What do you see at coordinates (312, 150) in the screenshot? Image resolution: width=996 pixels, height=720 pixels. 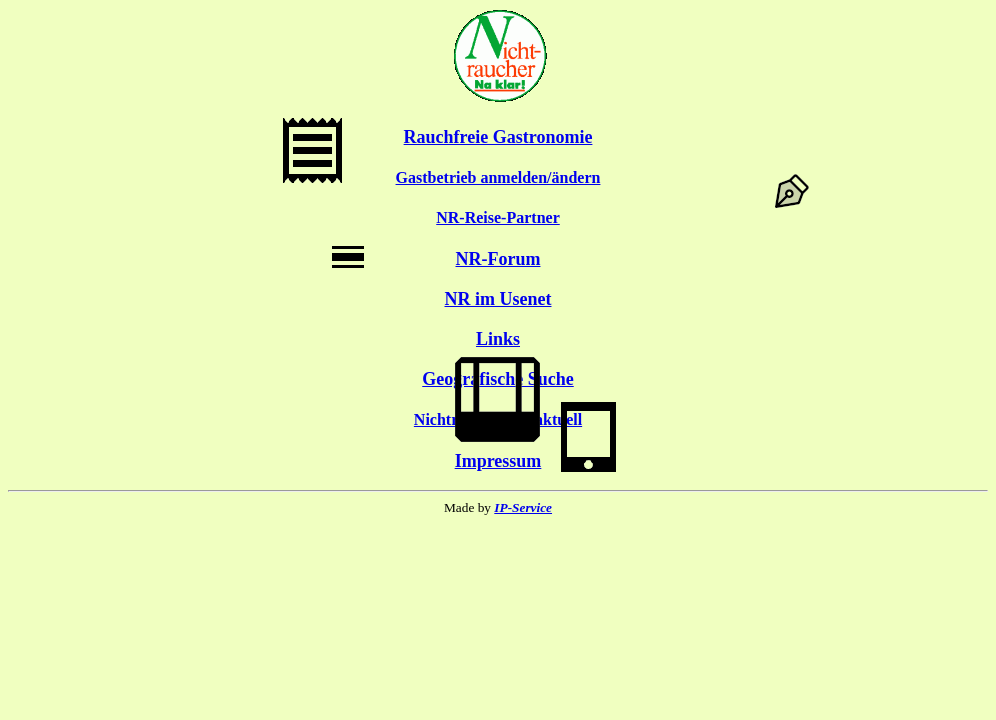 I see `view purchase receipt` at bounding box center [312, 150].